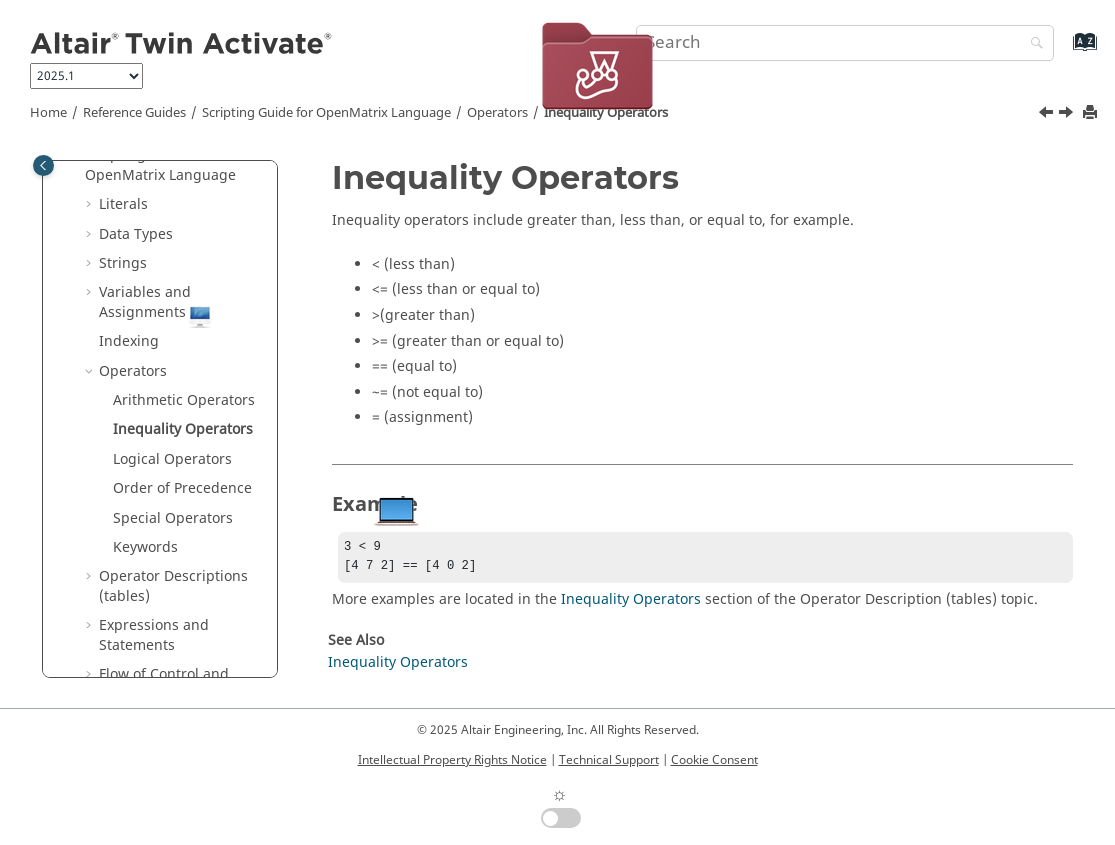 The height and width of the screenshot is (845, 1115). Describe the element at coordinates (396, 507) in the screenshot. I see `represents a connected macbook device` at that location.